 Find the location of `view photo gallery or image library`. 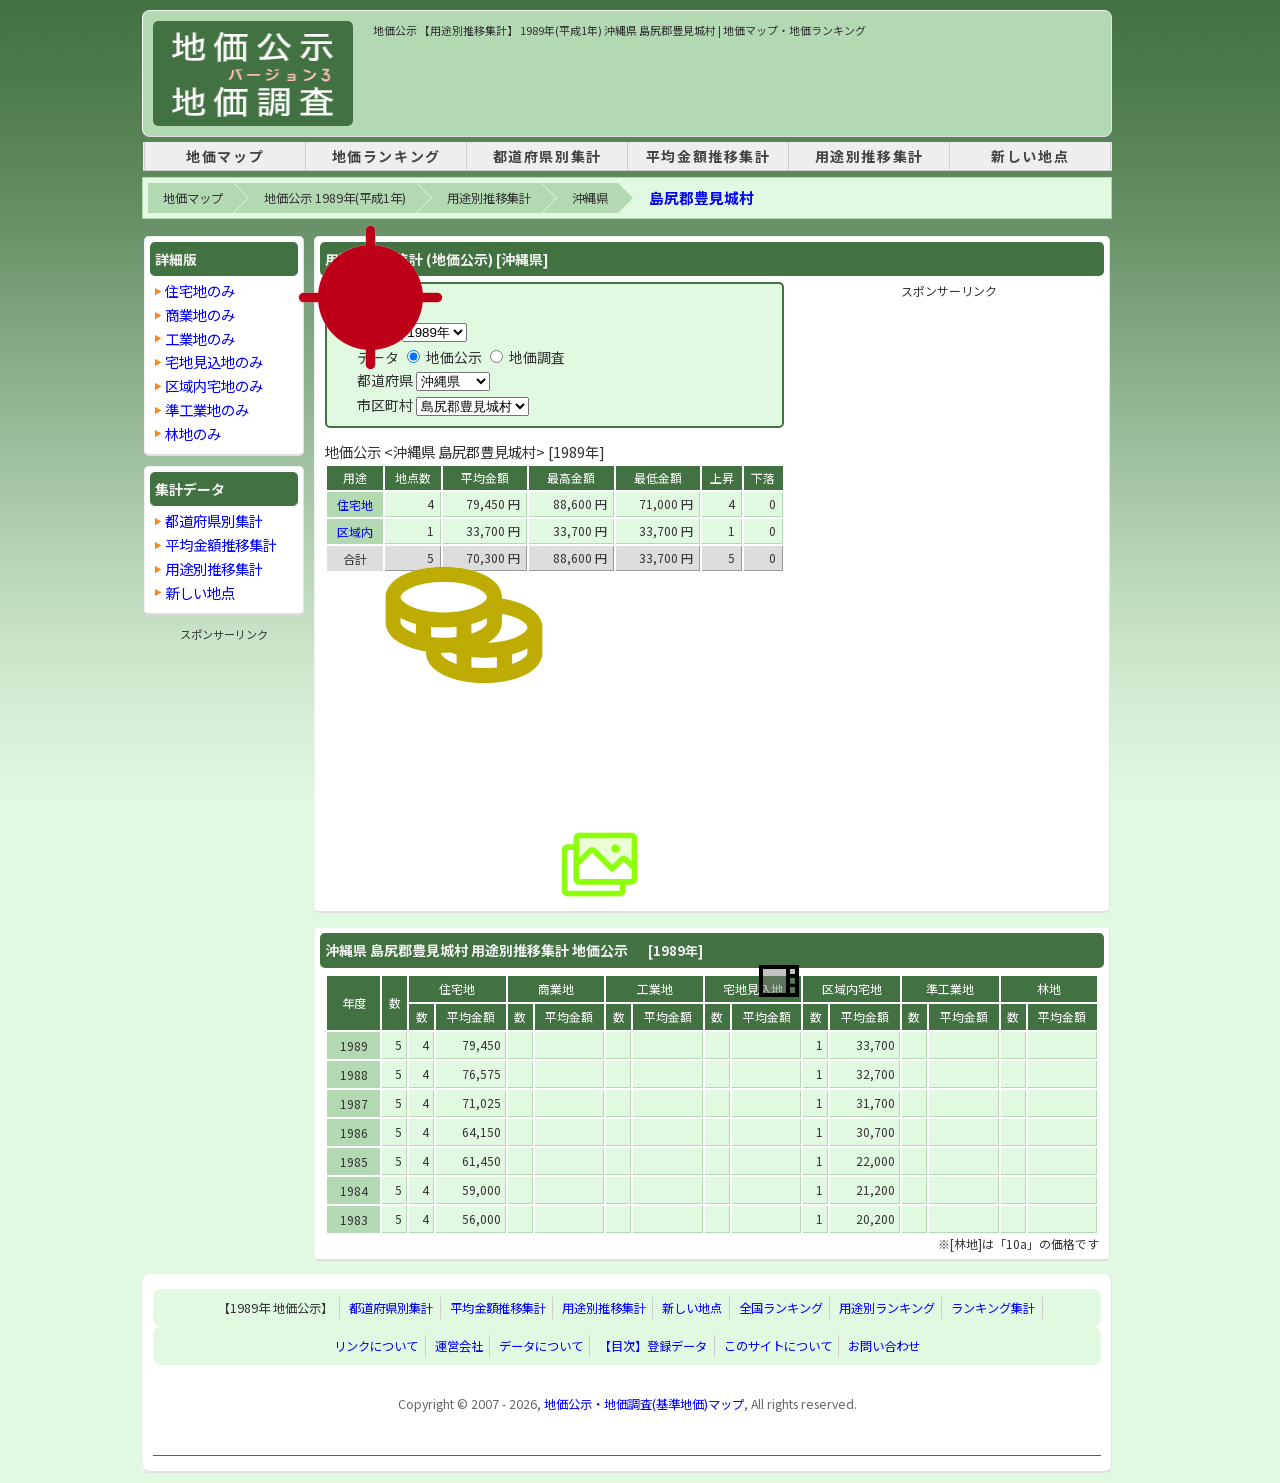

view photo gallery or image library is located at coordinates (599, 864).